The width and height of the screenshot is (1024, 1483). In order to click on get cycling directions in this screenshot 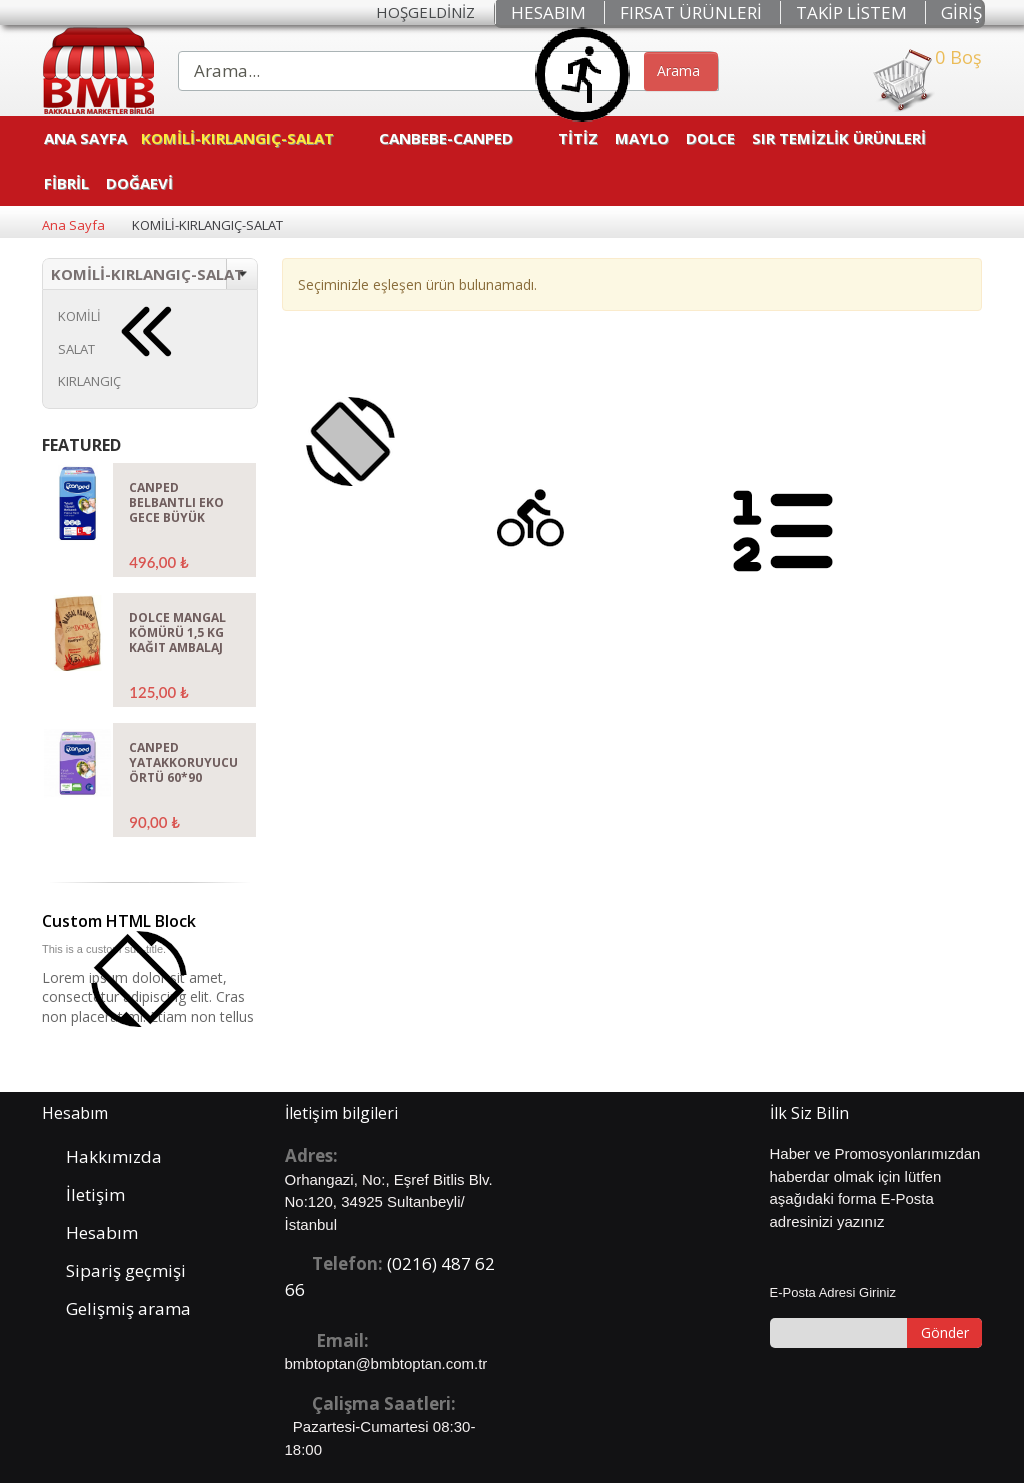, I will do `click(530, 518)`.